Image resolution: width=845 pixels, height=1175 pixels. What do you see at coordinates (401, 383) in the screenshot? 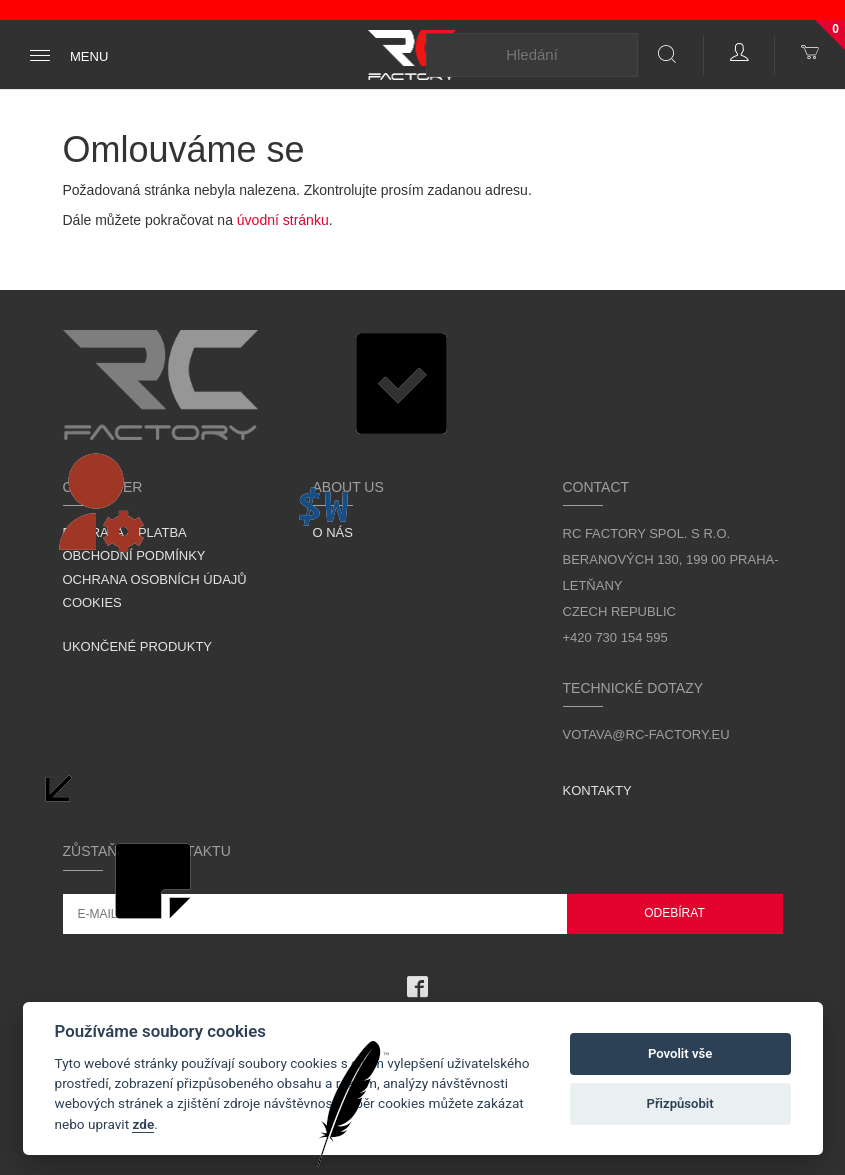
I see `mark task as complete` at bounding box center [401, 383].